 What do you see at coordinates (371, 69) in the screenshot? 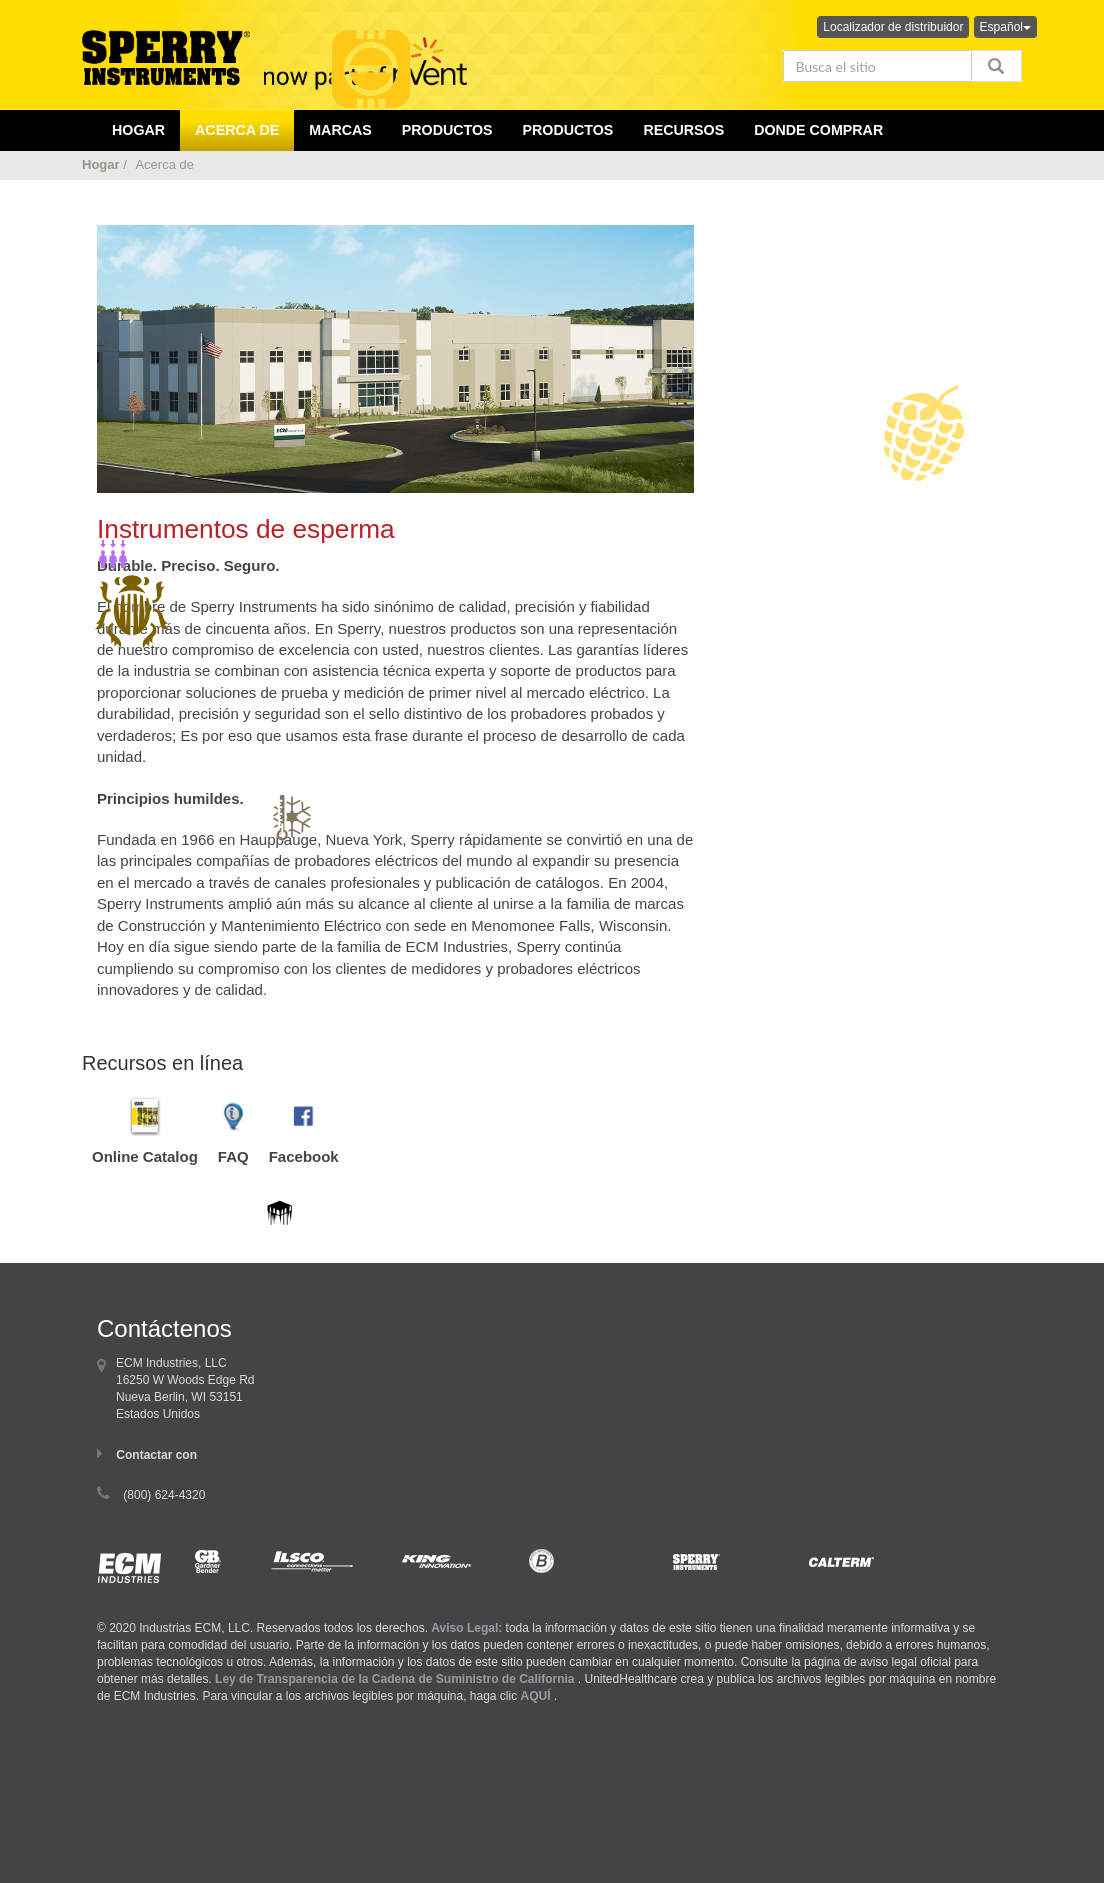
I see `represents a microchip or processor component` at bounding box center [371, 69].